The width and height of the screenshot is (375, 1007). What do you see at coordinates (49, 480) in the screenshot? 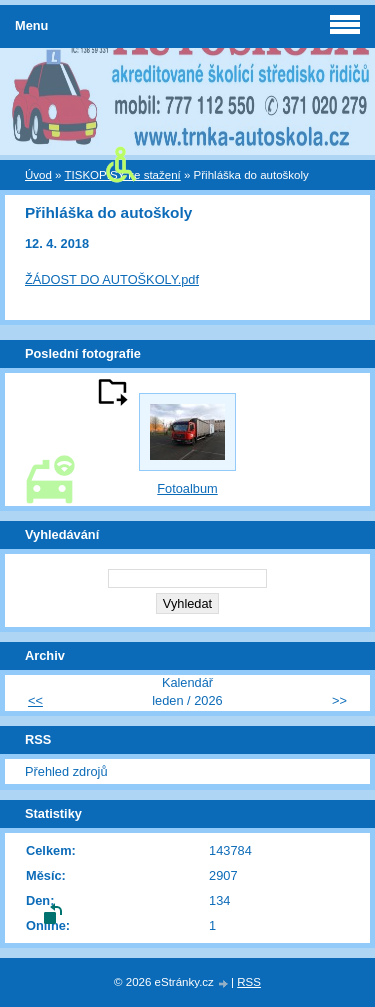
I see `request a wifi-enabled taxi or rideshare` at bounding box center [49, 480].